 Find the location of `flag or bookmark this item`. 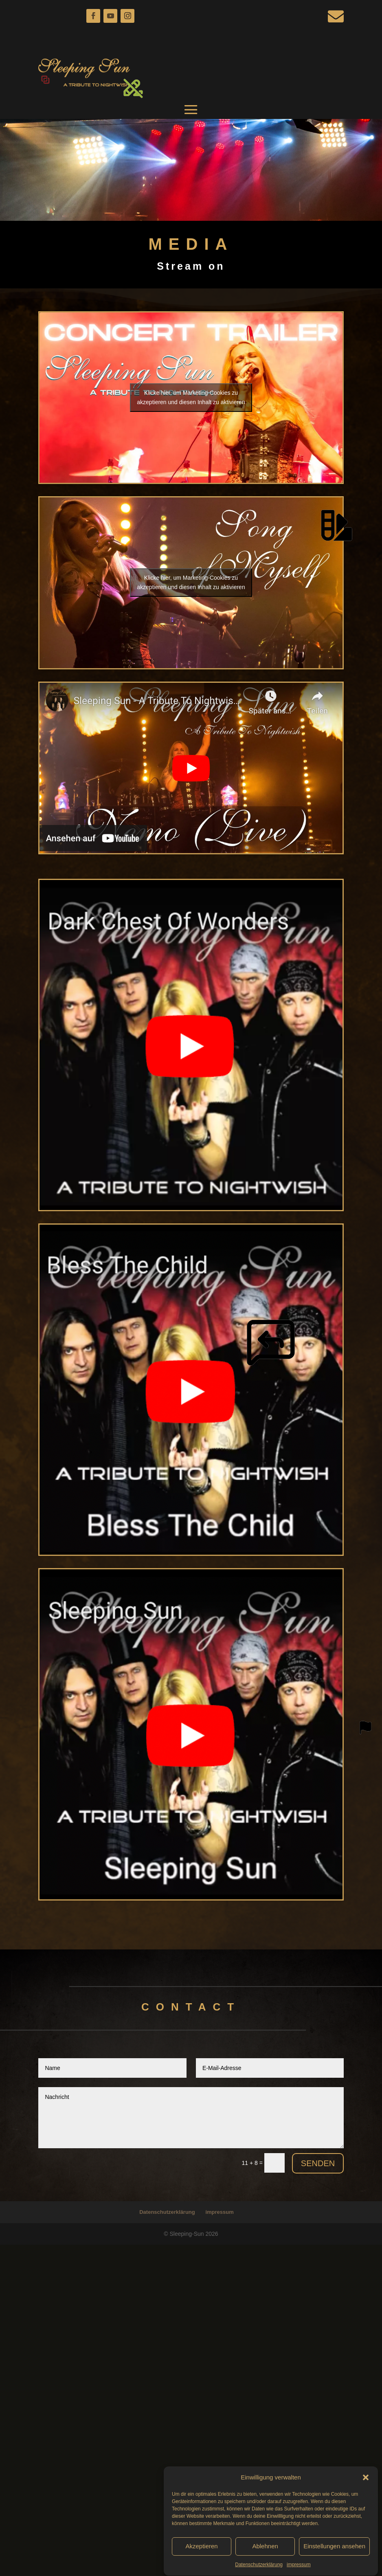

flag or bookmark this item is located at coordinates (365, 1727).